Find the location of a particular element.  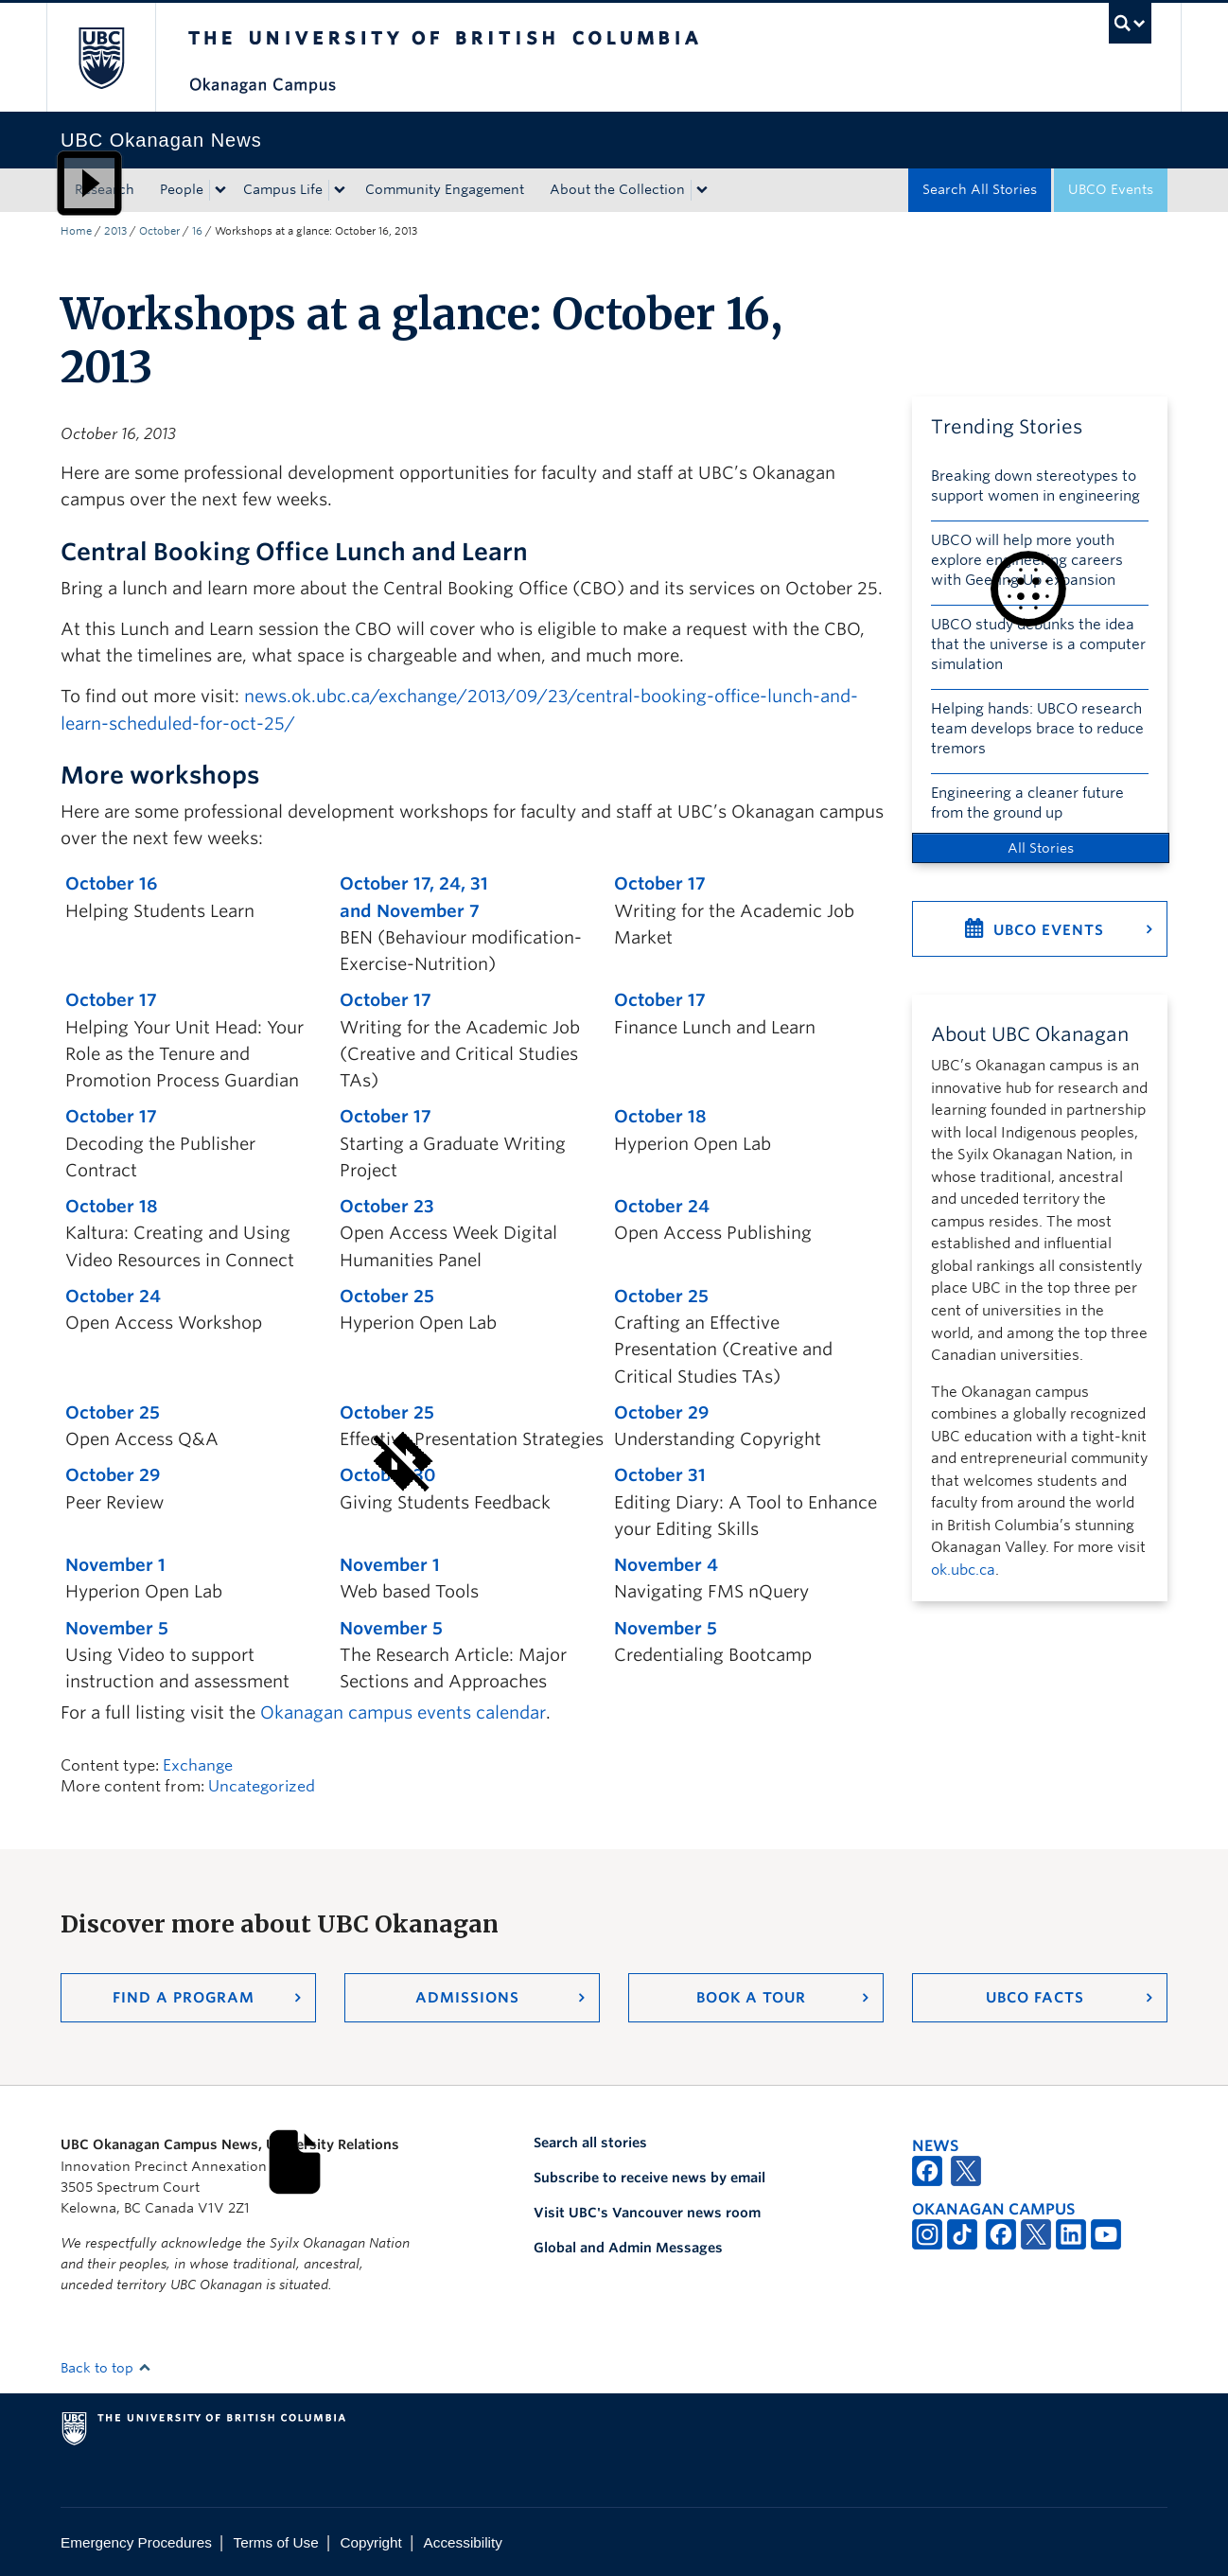

start a slideshow presentation is located at coordinates (89, 183).